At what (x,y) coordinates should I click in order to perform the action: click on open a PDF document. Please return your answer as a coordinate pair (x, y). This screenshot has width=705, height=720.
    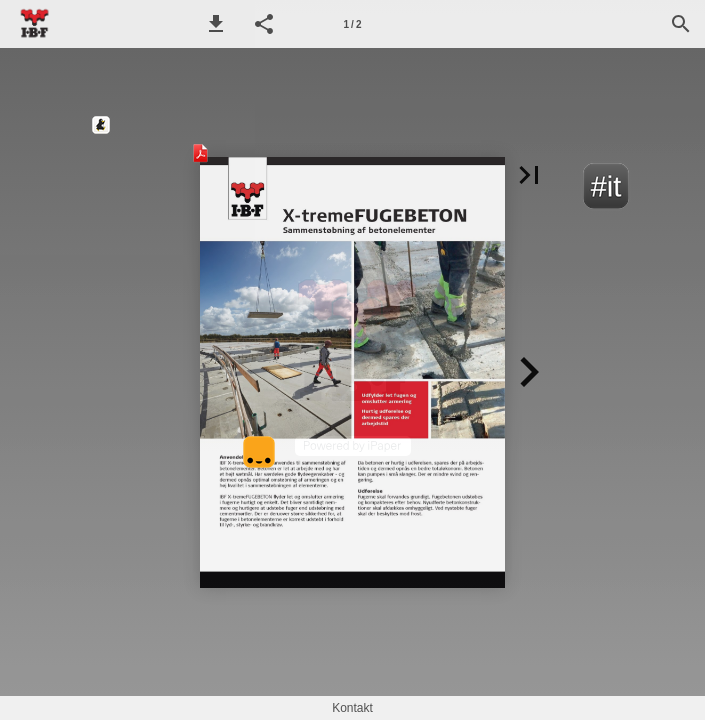
    Looking at the image, I should click on (200, 153).